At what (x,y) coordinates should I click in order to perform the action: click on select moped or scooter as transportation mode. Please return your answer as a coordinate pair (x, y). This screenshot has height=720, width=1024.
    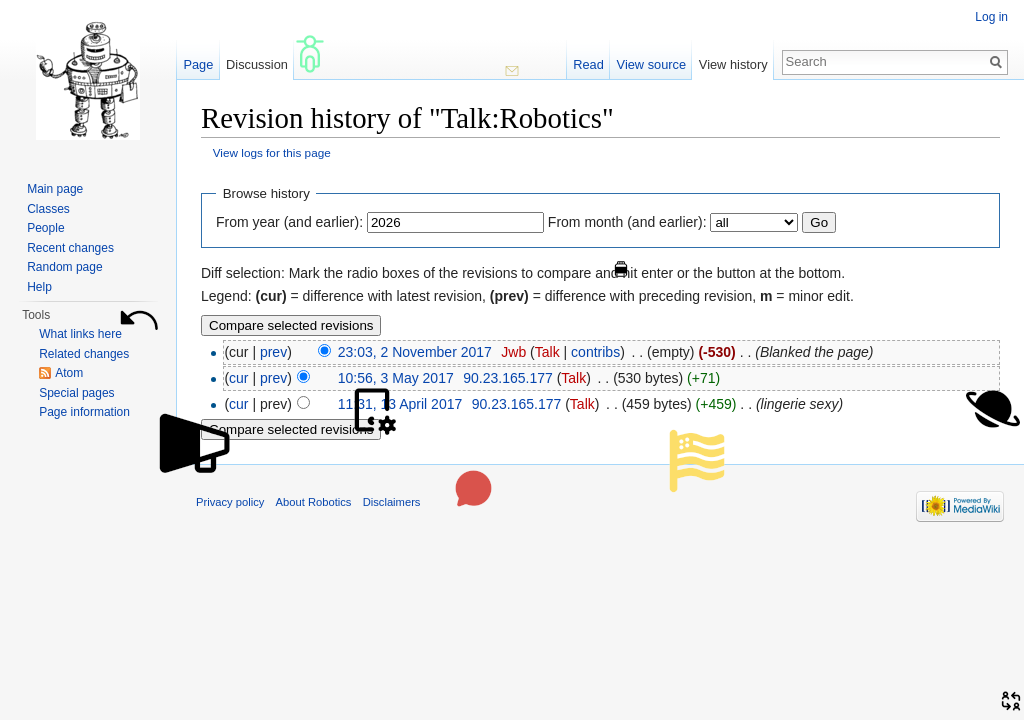
    Looking at the image, I should click on (310, 54).